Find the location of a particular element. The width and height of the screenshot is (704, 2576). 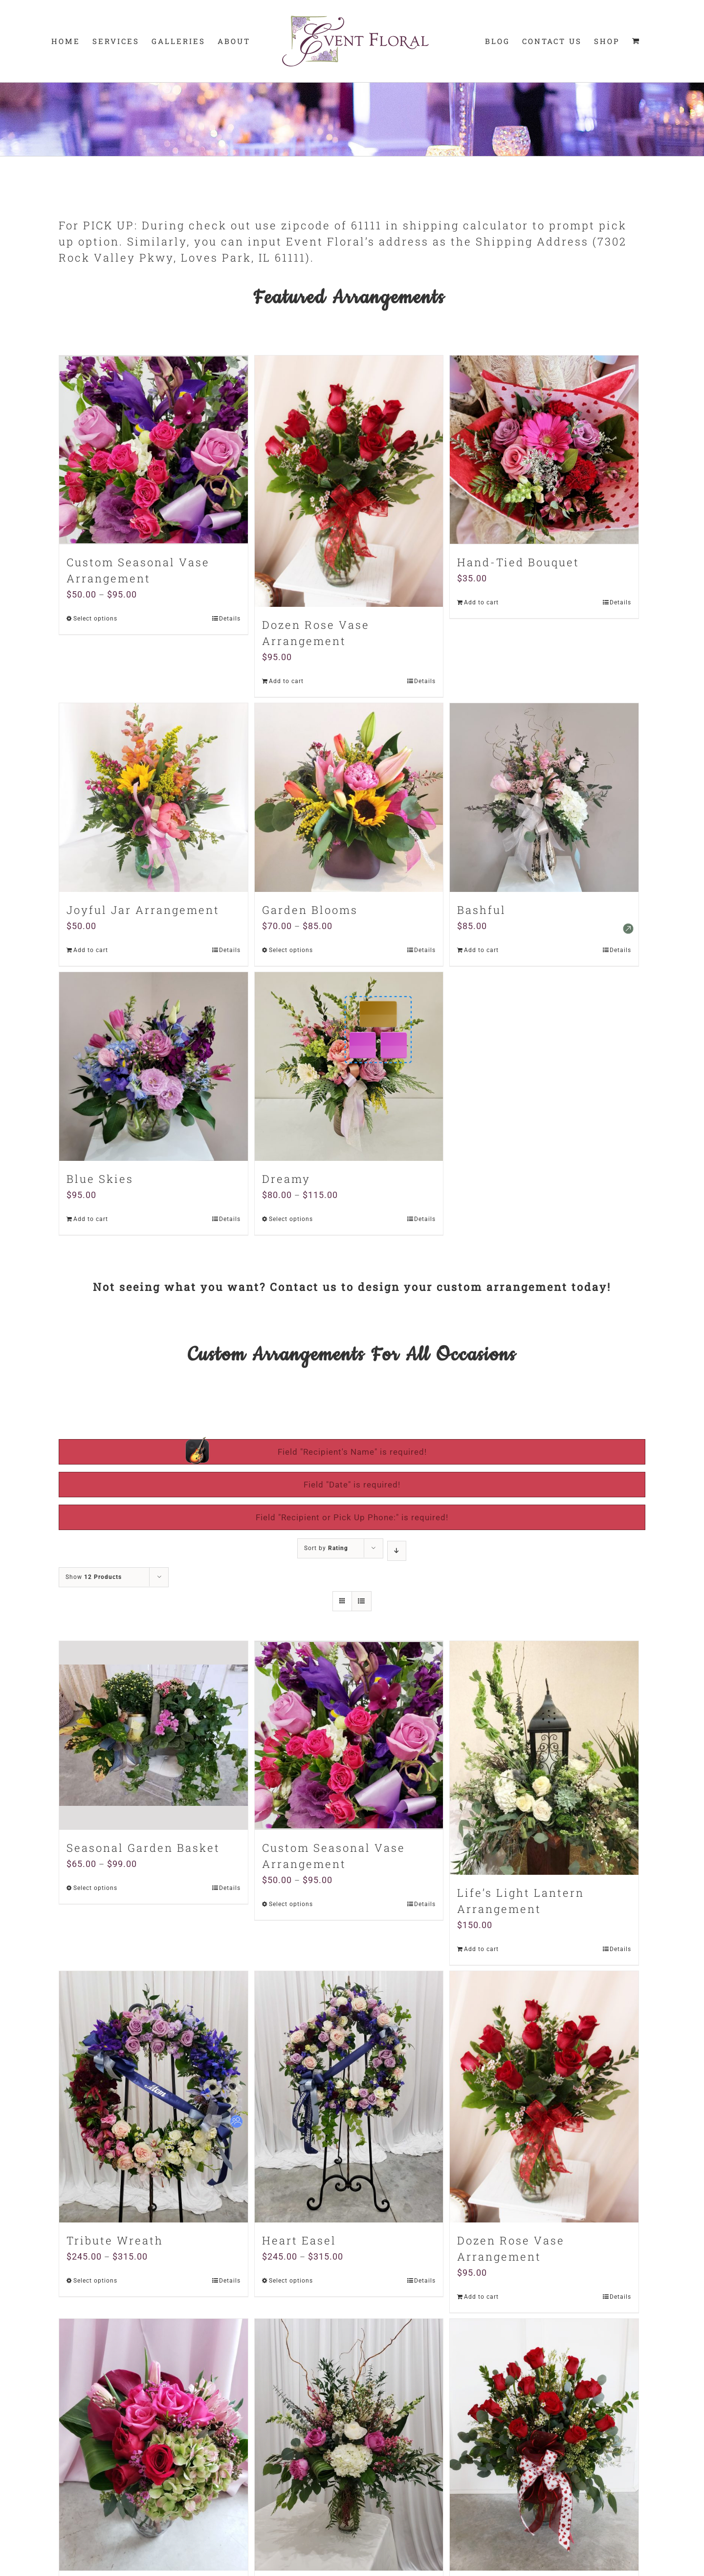

select all items in the current view is located at coordinates (378, 1029).